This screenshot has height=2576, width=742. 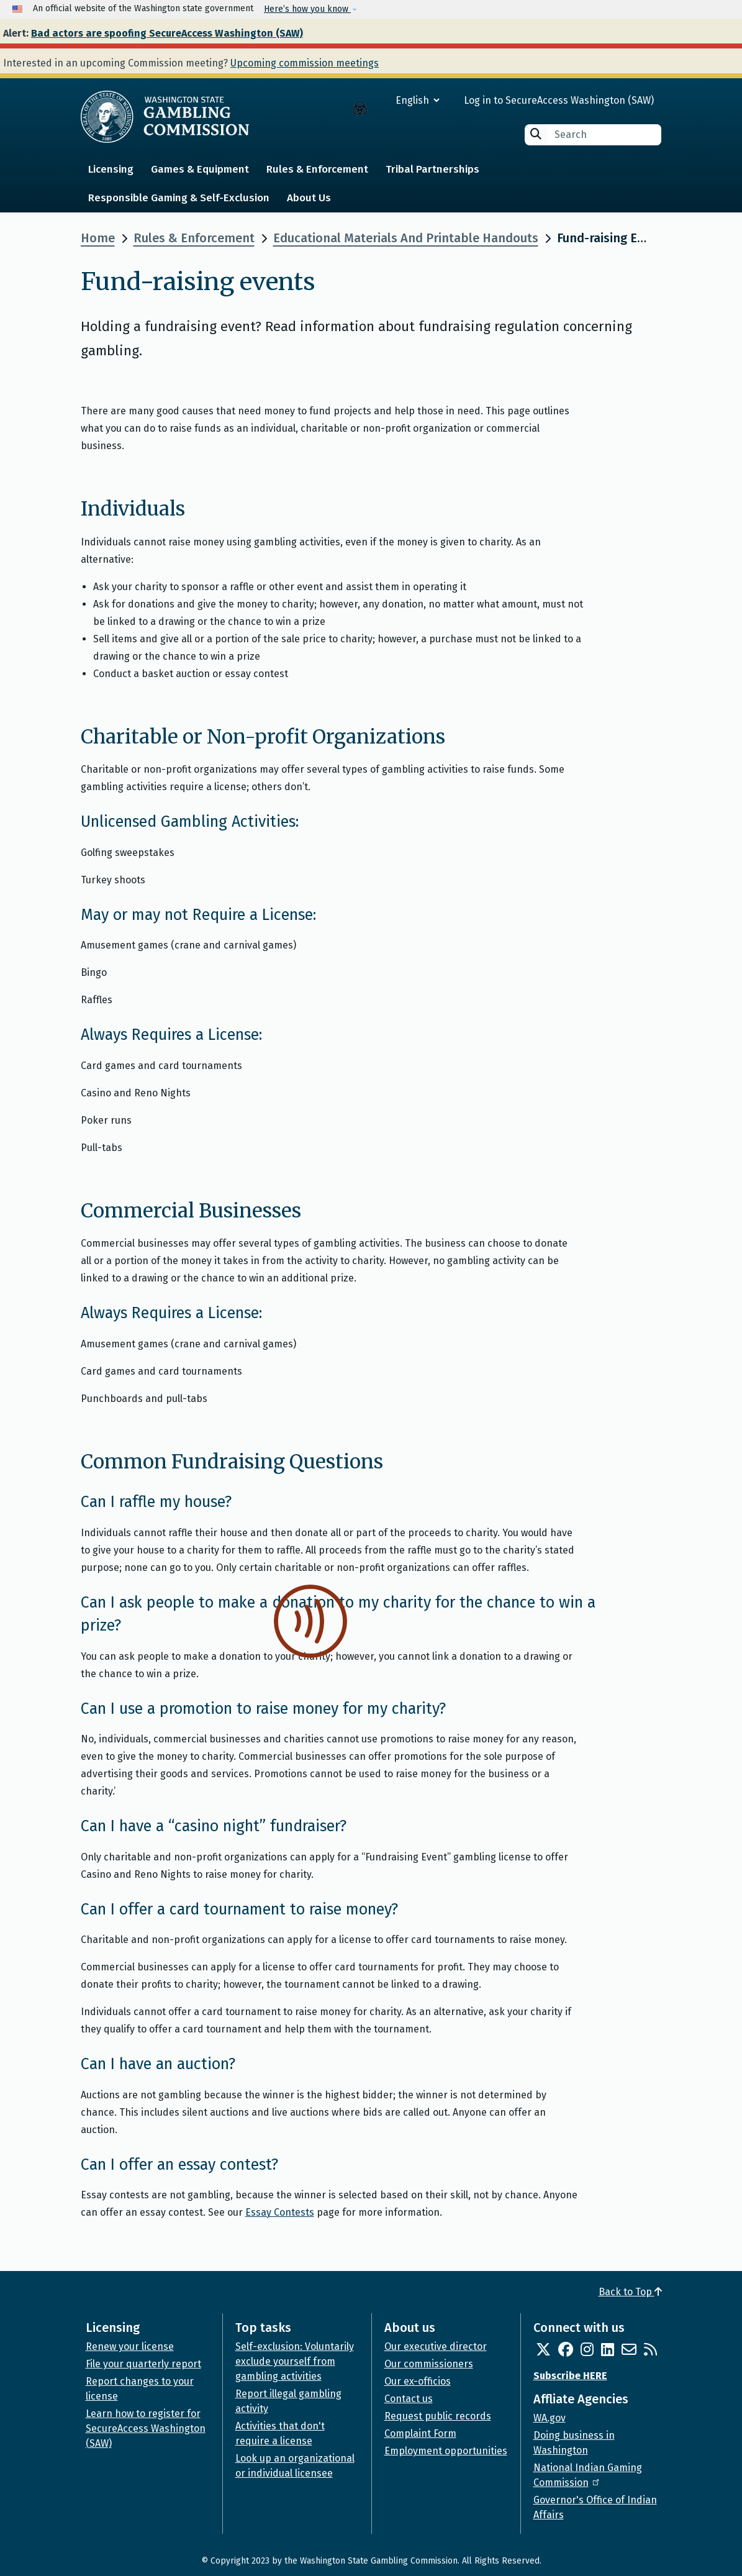 What do you see at coordinates (310, 1621) in the screenshot?
I see `tap to pay with contactless payment` at bounding box center [310, 1621].